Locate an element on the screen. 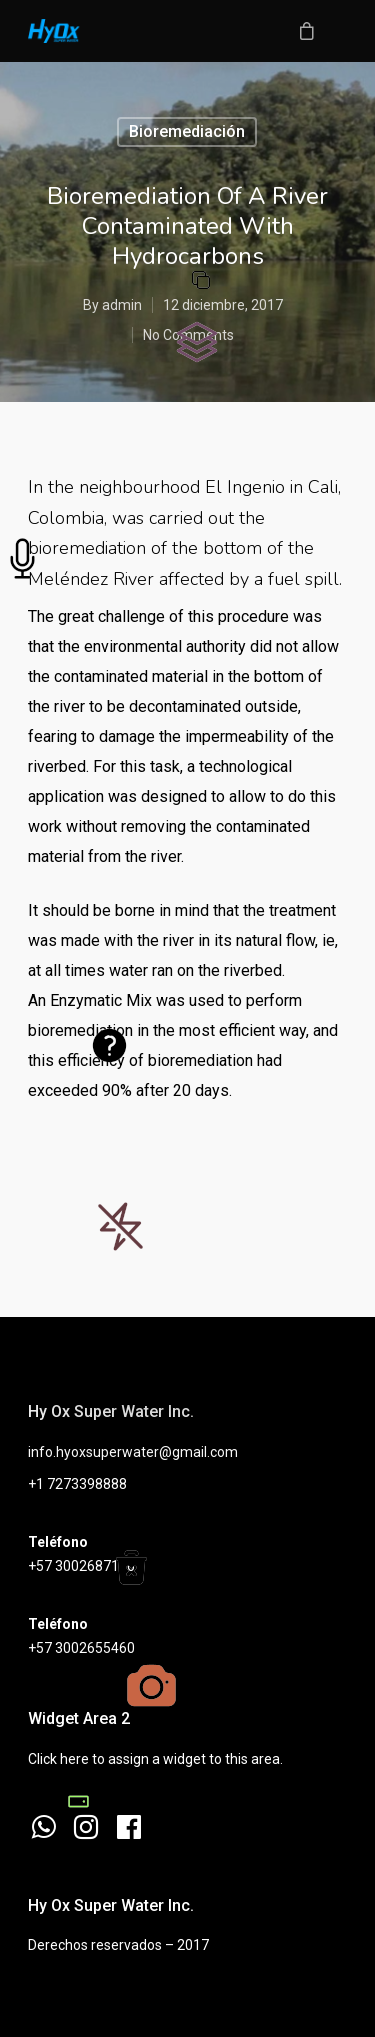 The width and height of the screenshot is (375, 2037). view layers or stacked content is located at coordinates (197, 342).